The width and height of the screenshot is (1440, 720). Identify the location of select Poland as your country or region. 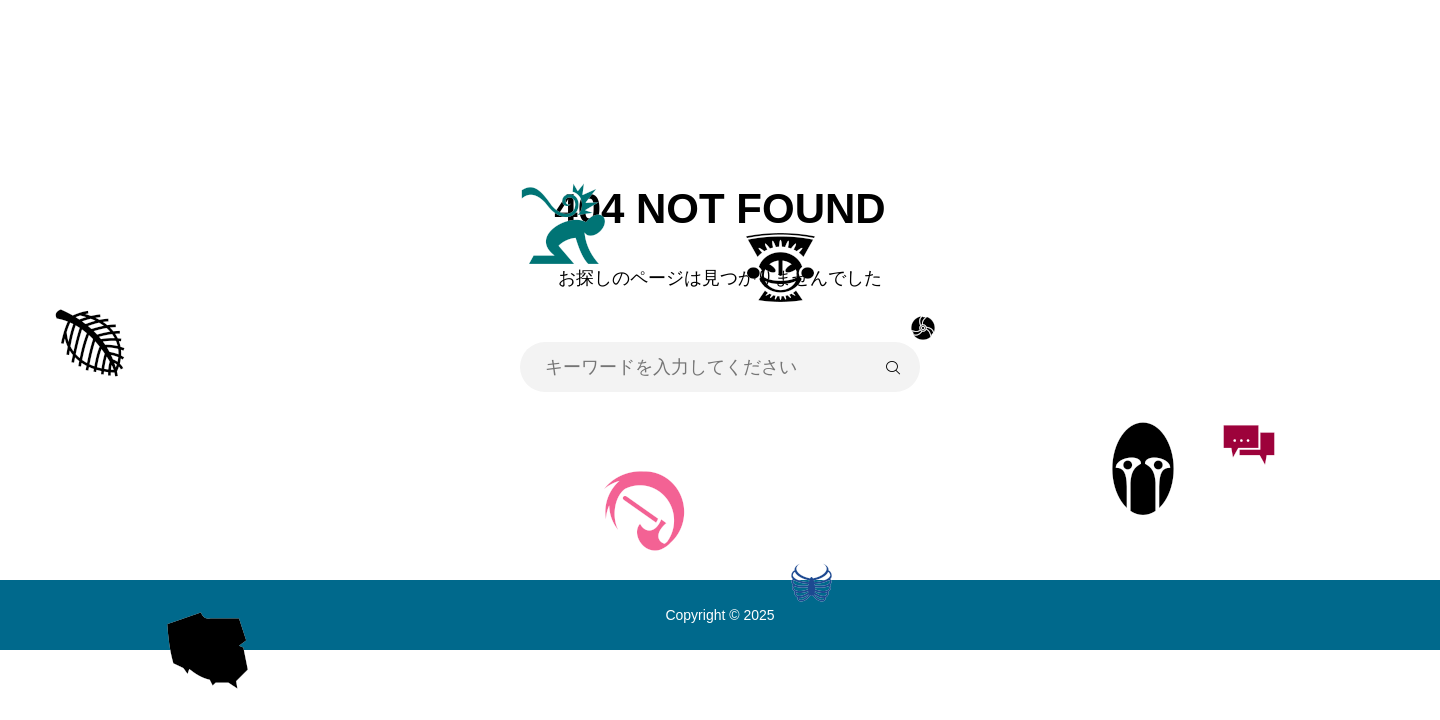
(207, 650).